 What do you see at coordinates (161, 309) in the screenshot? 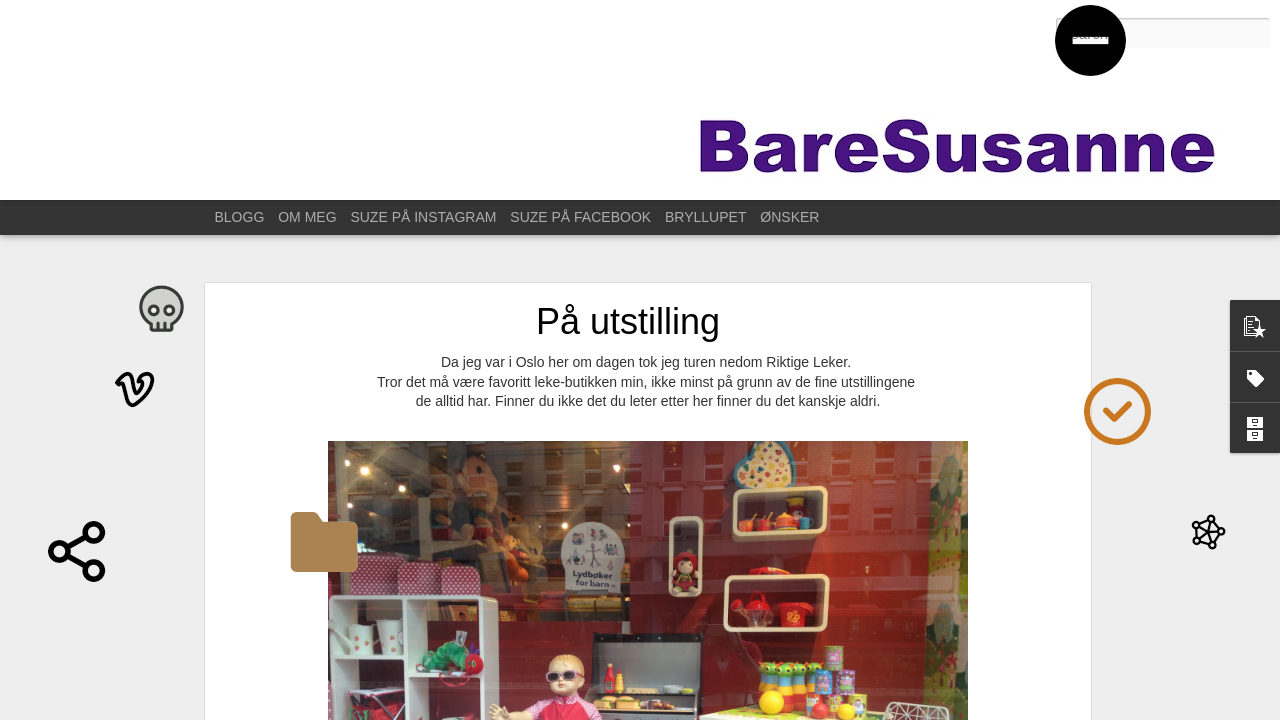
I see `indicates danger or fatal error` at bounding box center [161, 309].